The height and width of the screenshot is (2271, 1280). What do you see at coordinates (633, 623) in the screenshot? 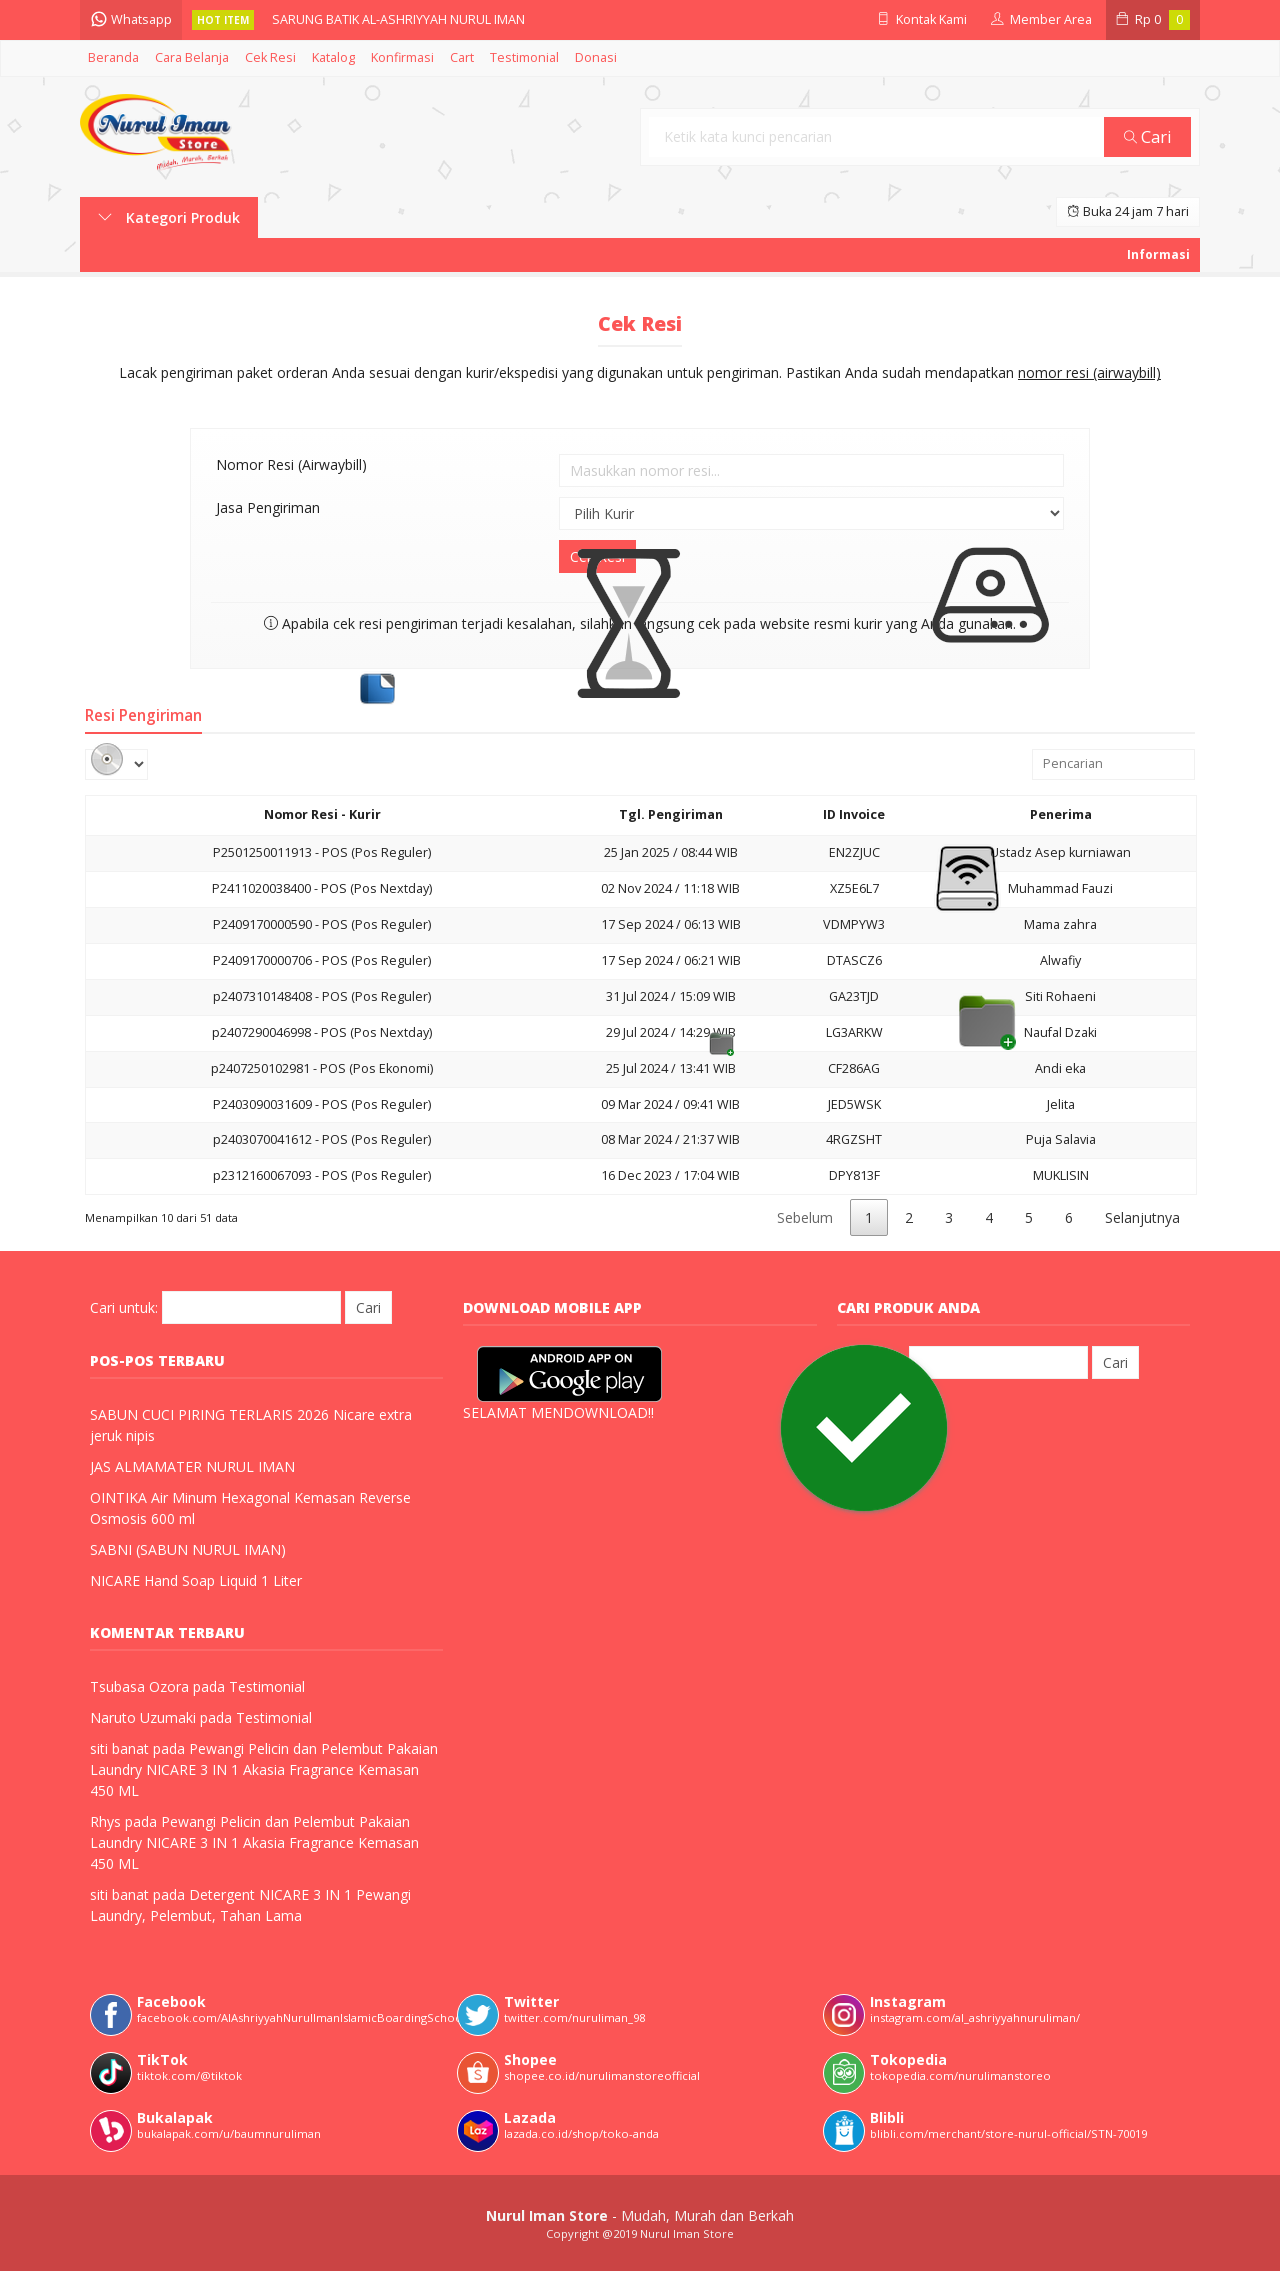
I see `access screen time settings` at bounding box center [633, 623].